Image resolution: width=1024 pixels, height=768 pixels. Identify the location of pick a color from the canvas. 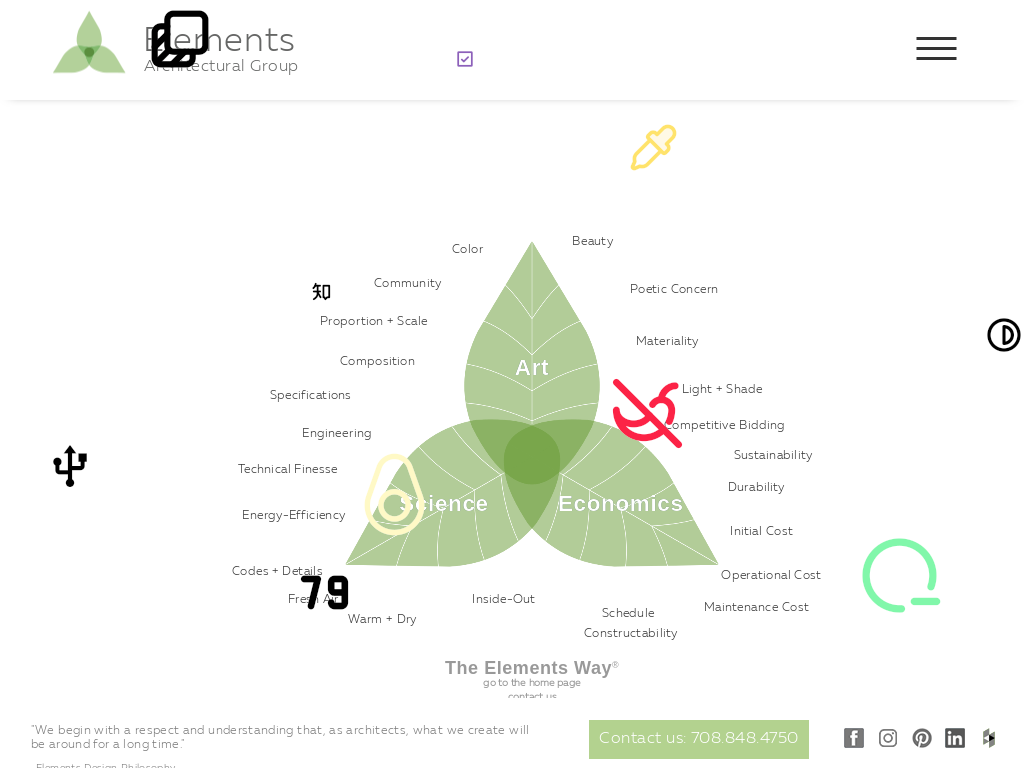
(653, 147).